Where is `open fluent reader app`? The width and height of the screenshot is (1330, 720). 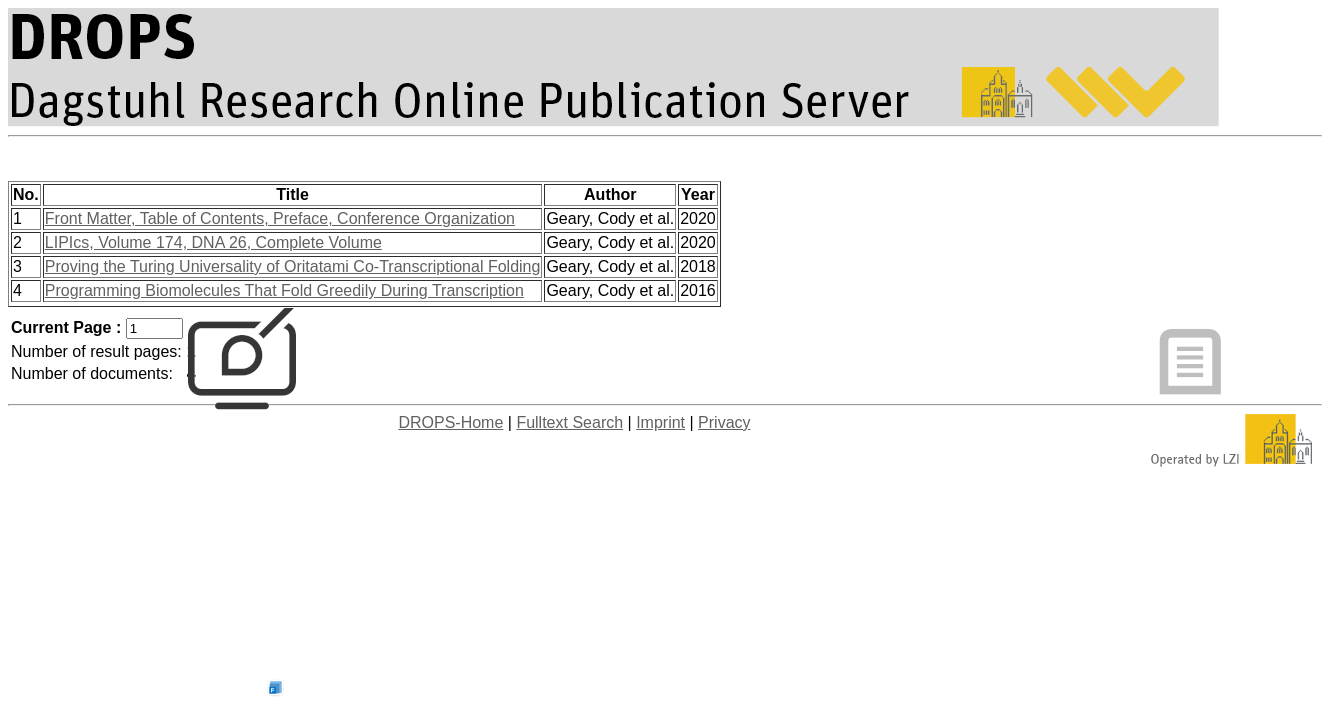 open fluent reader app is located at coordinates (275, 687).